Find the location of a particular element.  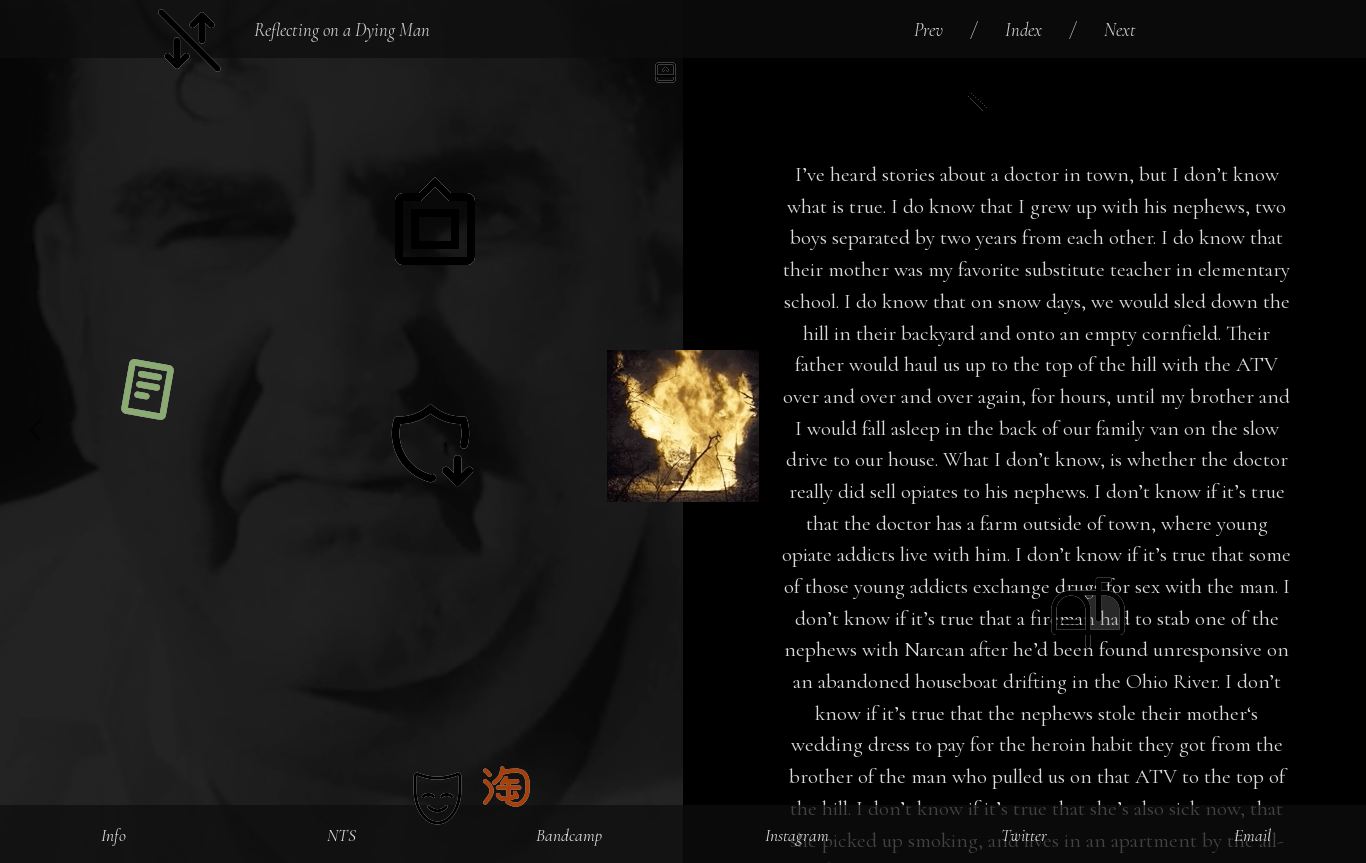

view your resume or CV is located at coordinates (147, 389).